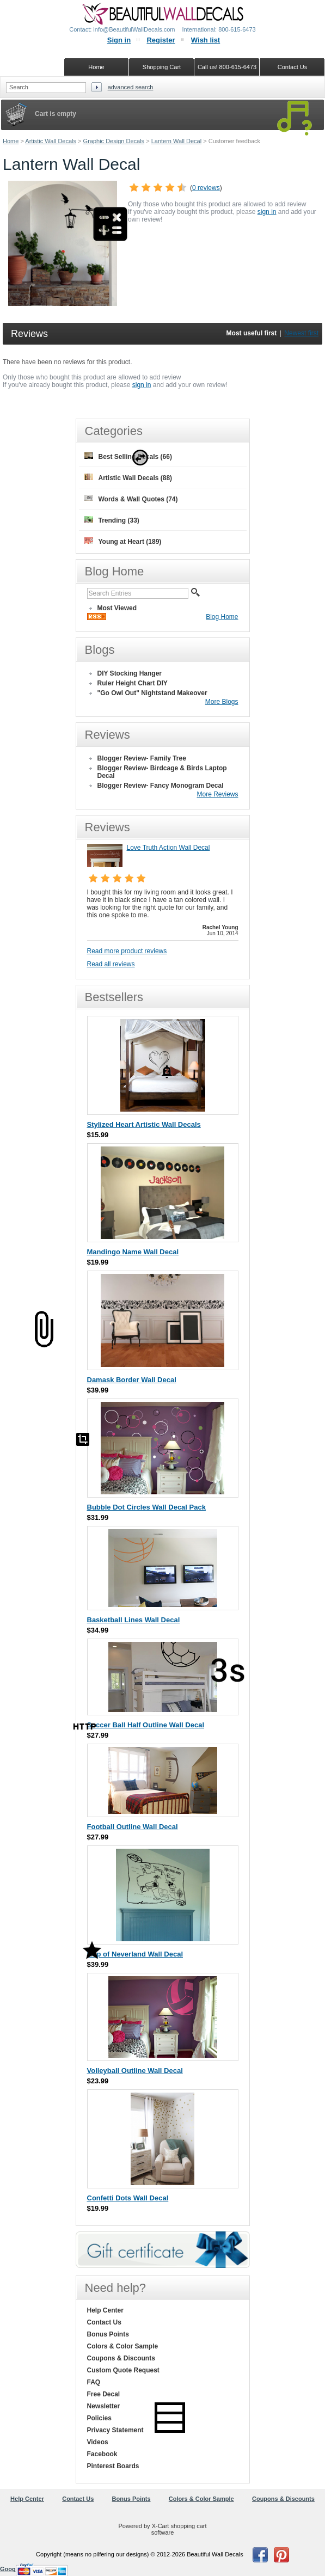 The height and width of the screenshot is (2576, 325). I want to click on get help identifying a song, so click(295, 116).